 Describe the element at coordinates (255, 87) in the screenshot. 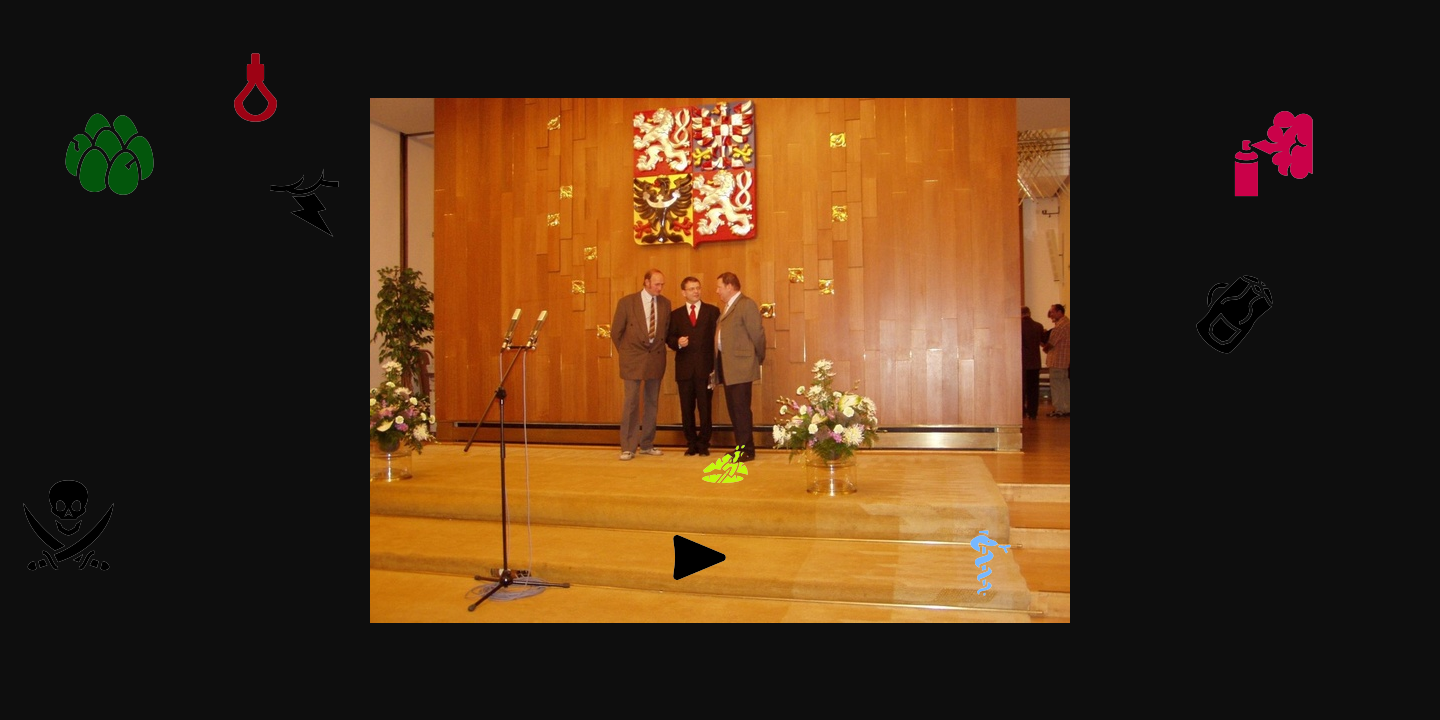

I see `suicide` at that location.